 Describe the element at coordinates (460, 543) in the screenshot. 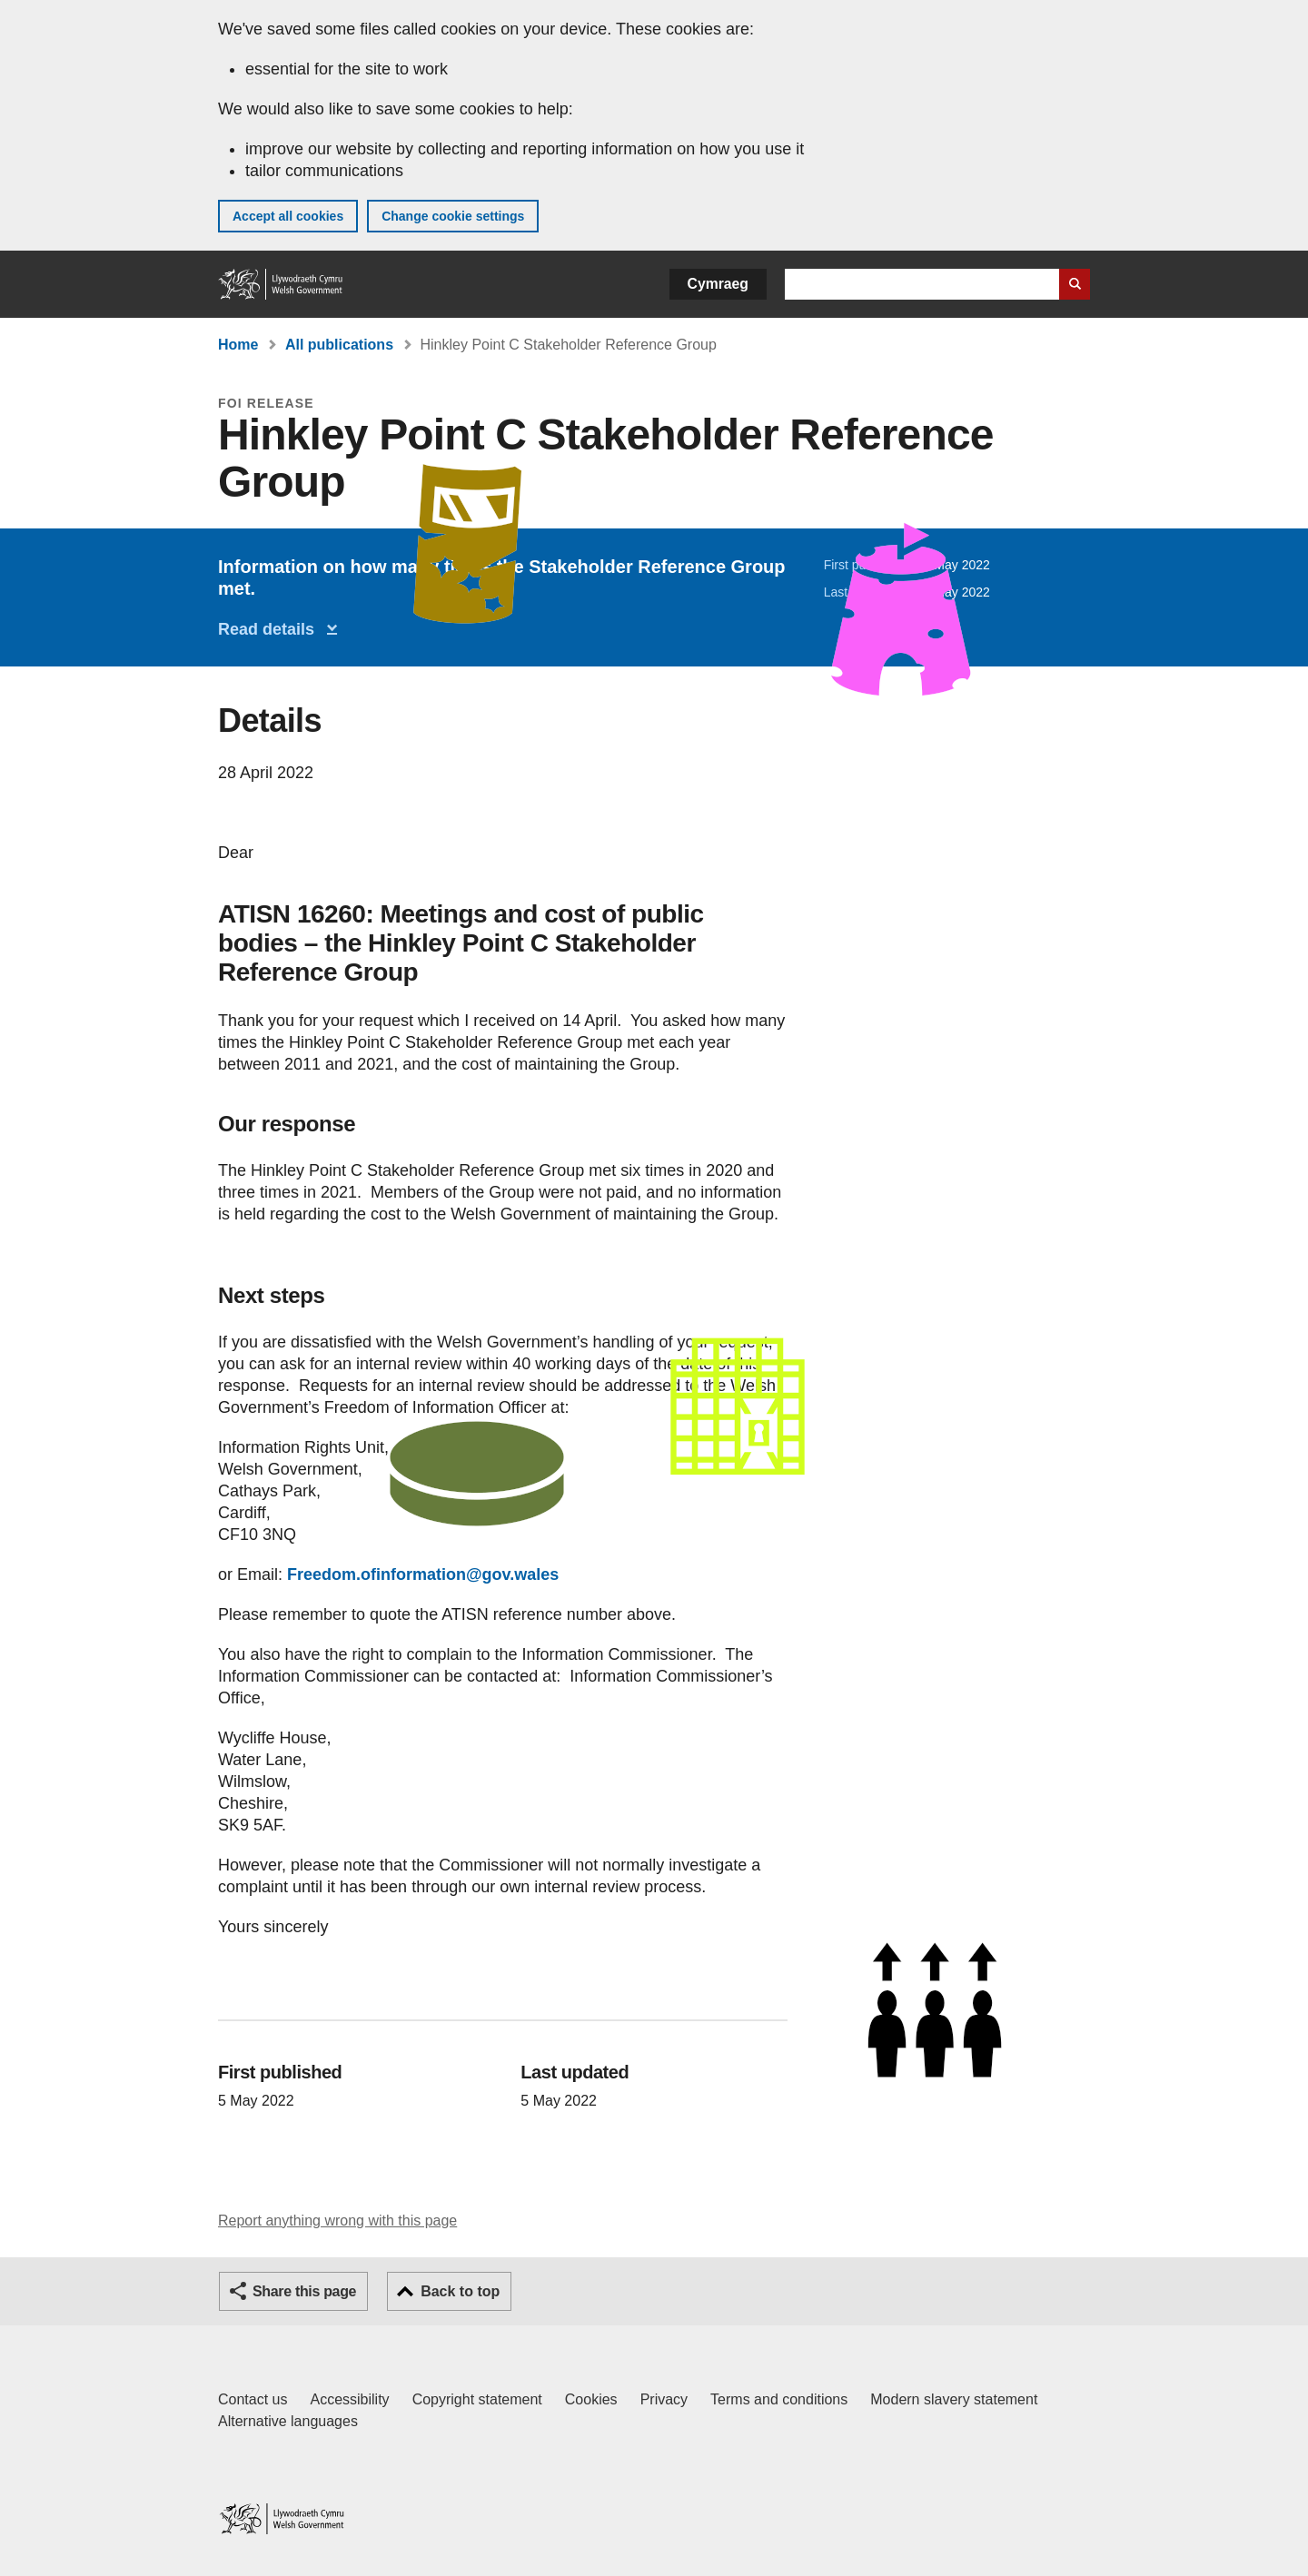

I see `access defense or protection settings` at that location.